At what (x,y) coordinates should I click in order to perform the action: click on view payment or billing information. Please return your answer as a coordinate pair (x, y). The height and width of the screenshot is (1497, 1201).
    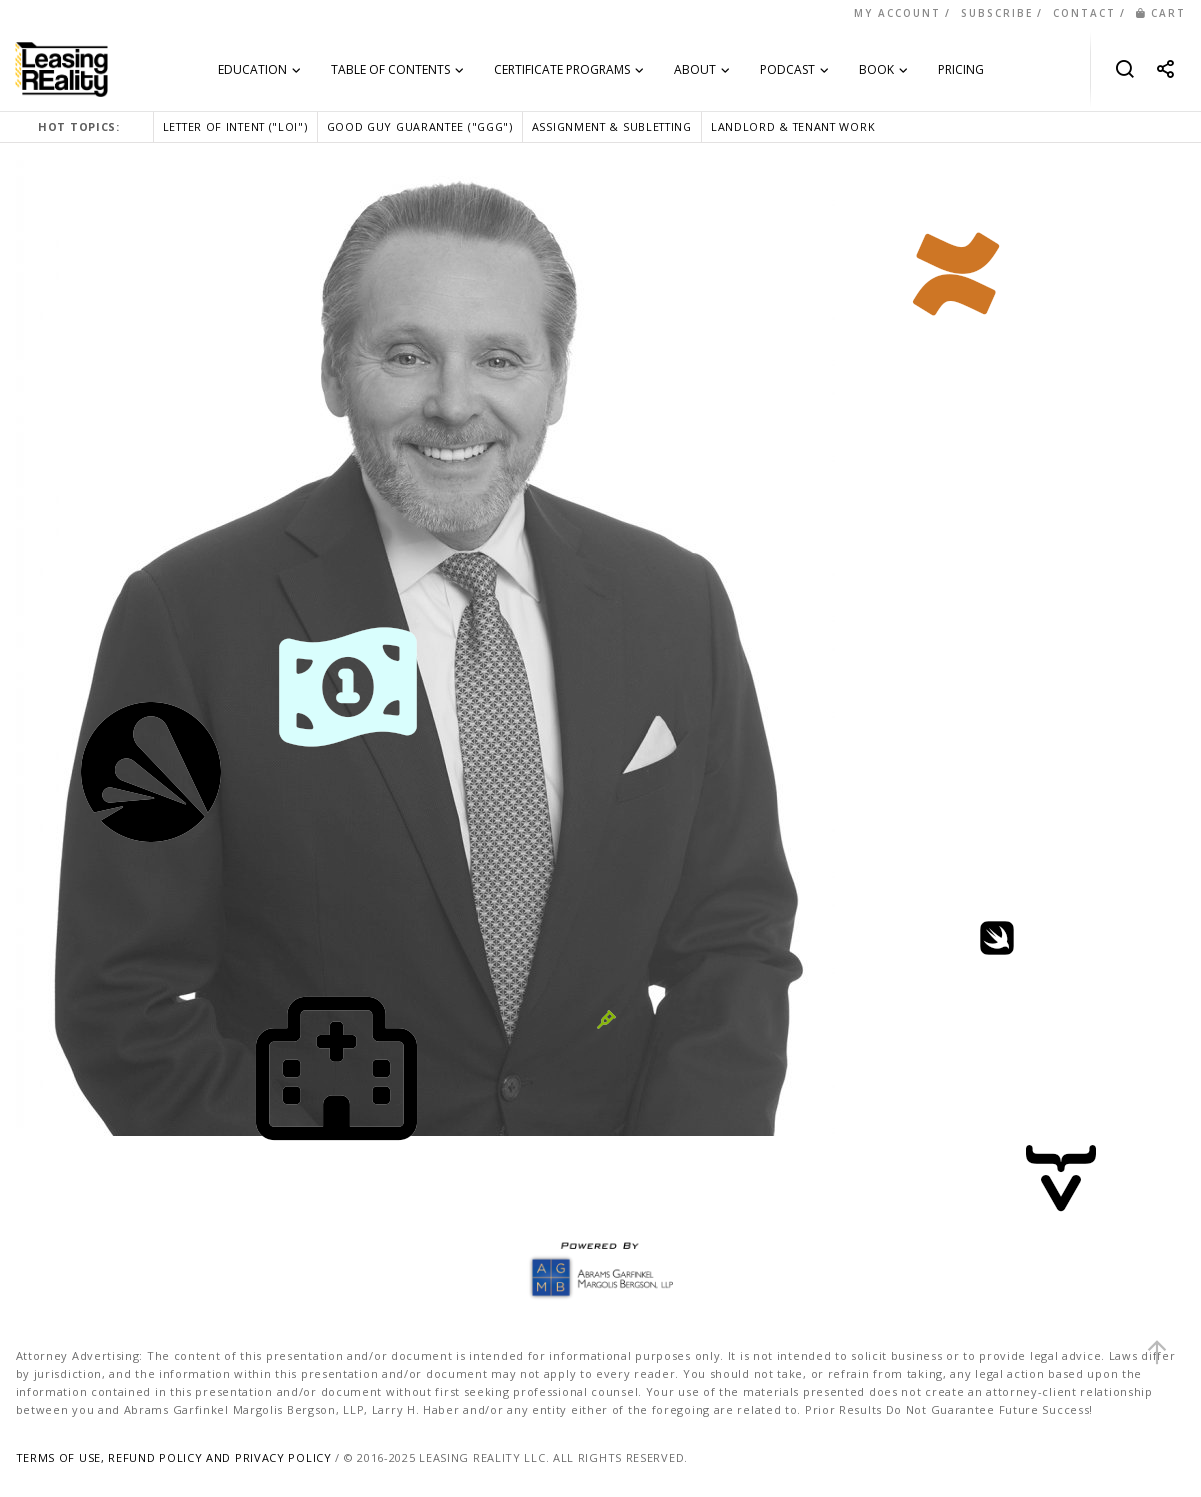
    Looking at the image, I should click on (348, 687).